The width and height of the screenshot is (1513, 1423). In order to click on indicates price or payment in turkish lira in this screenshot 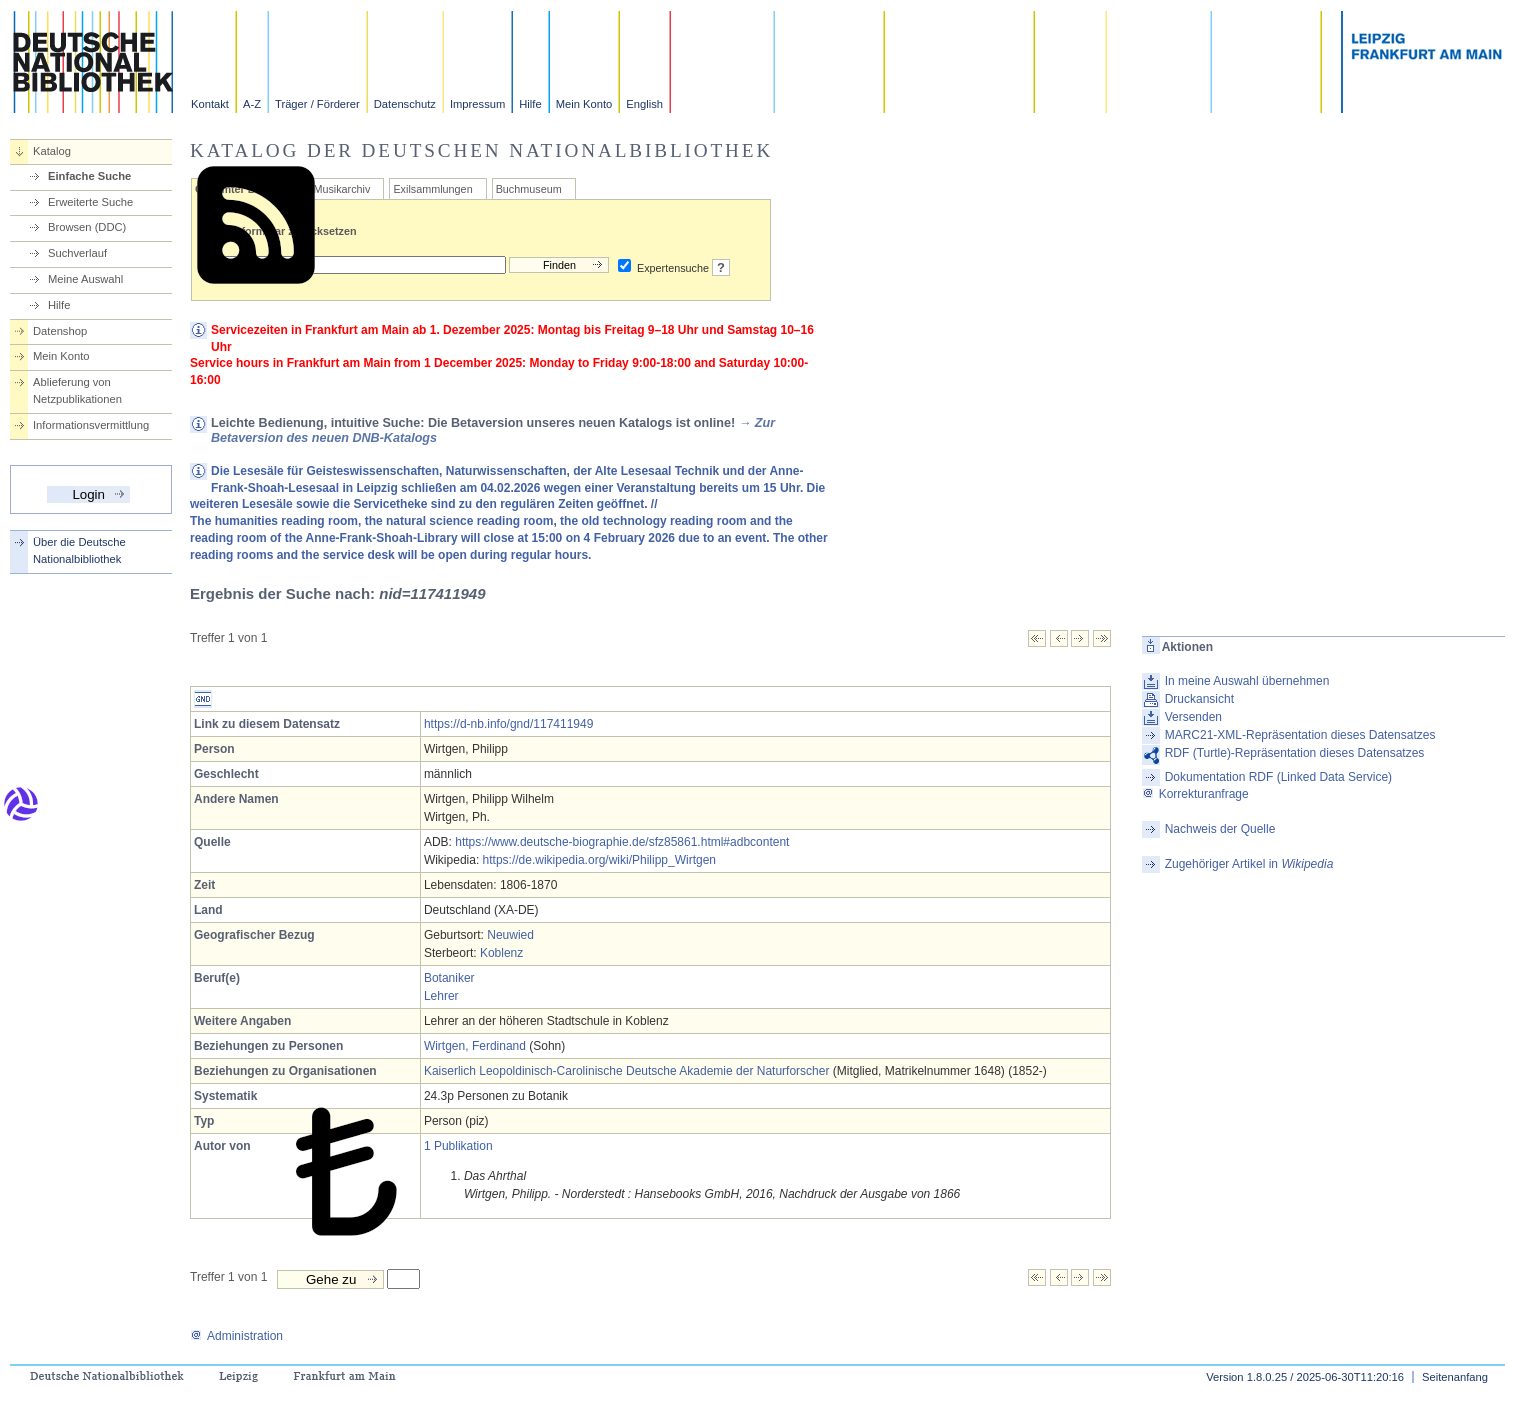, I will do `click(339, 1171)`.